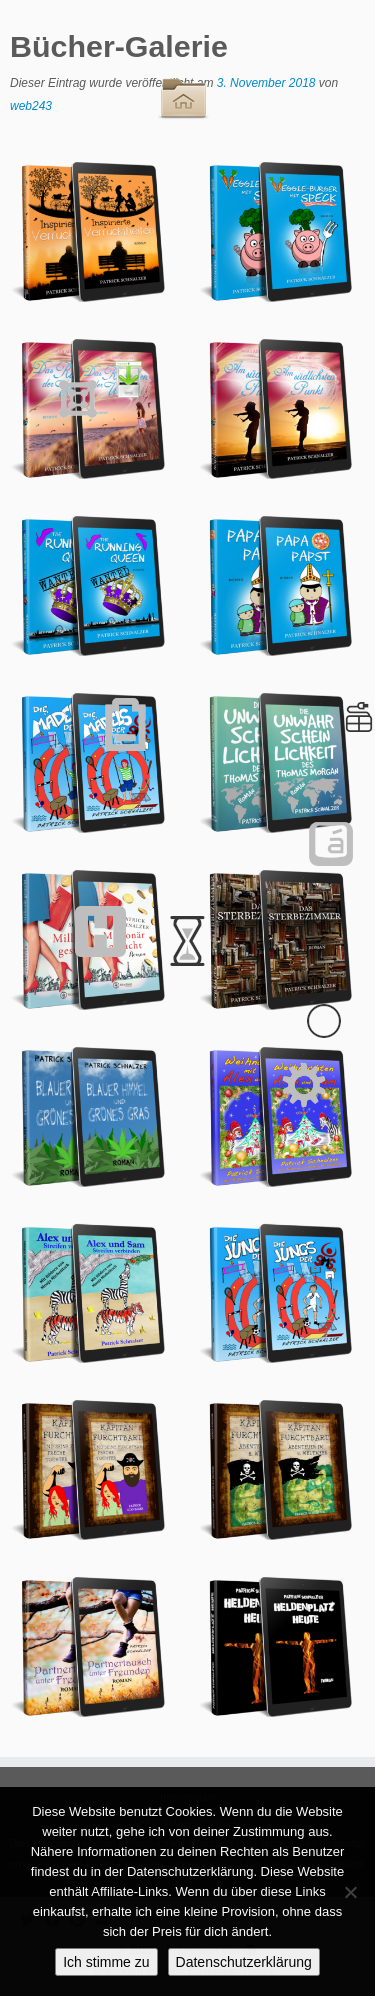  I want to click on indicates low battery level, so click(125, 724).